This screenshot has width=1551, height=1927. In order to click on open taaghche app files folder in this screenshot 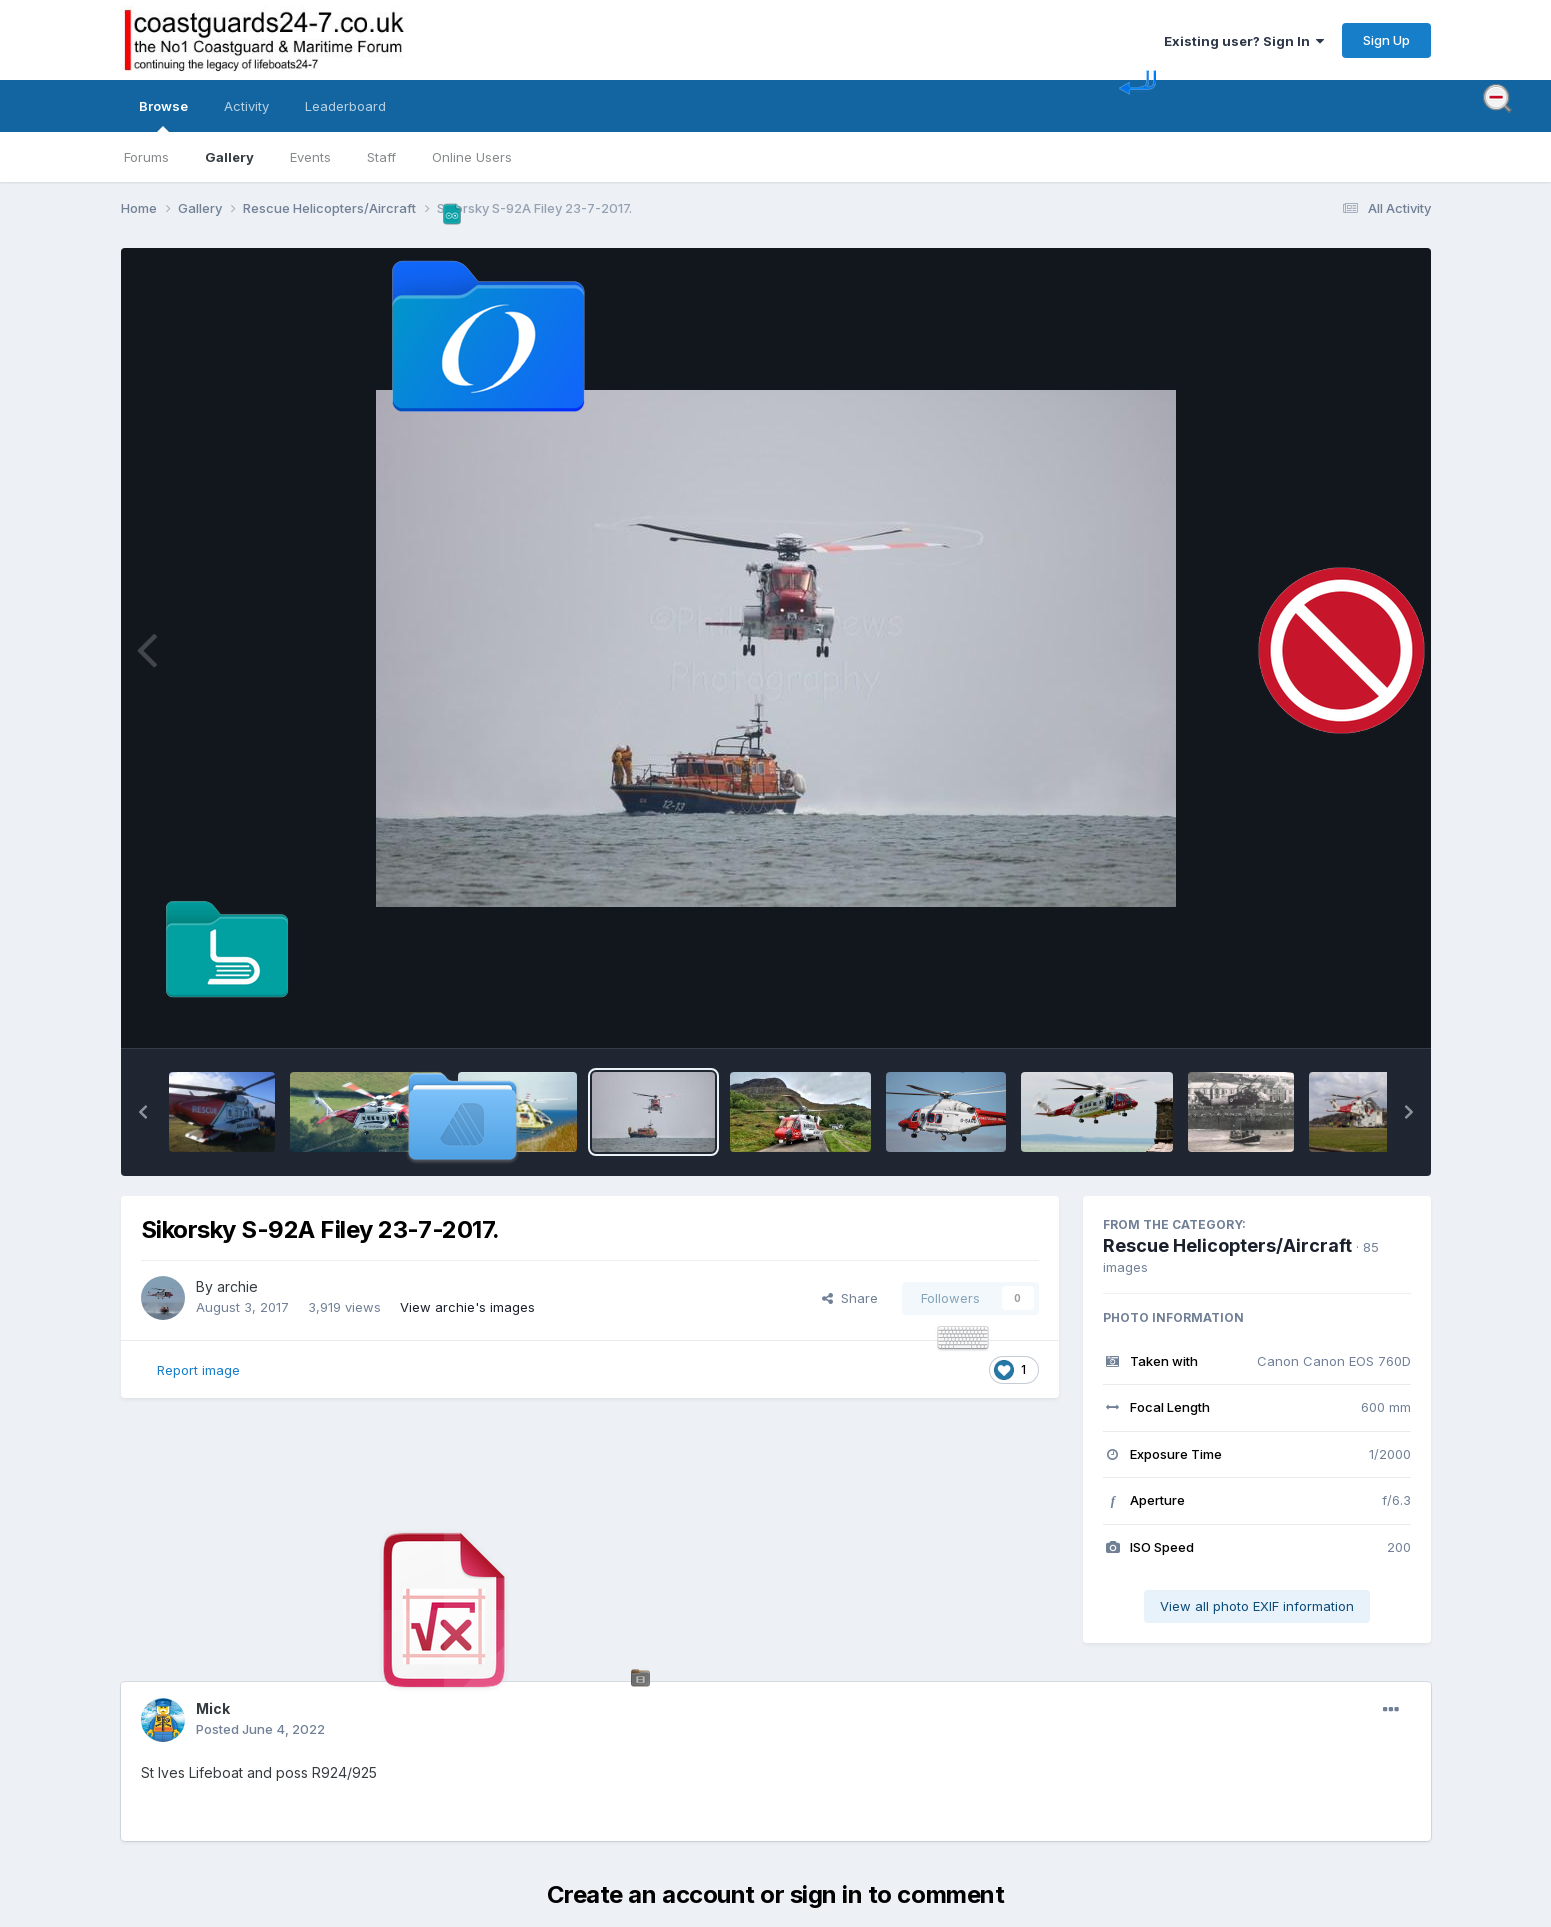, I will do `click(226, 952)`.